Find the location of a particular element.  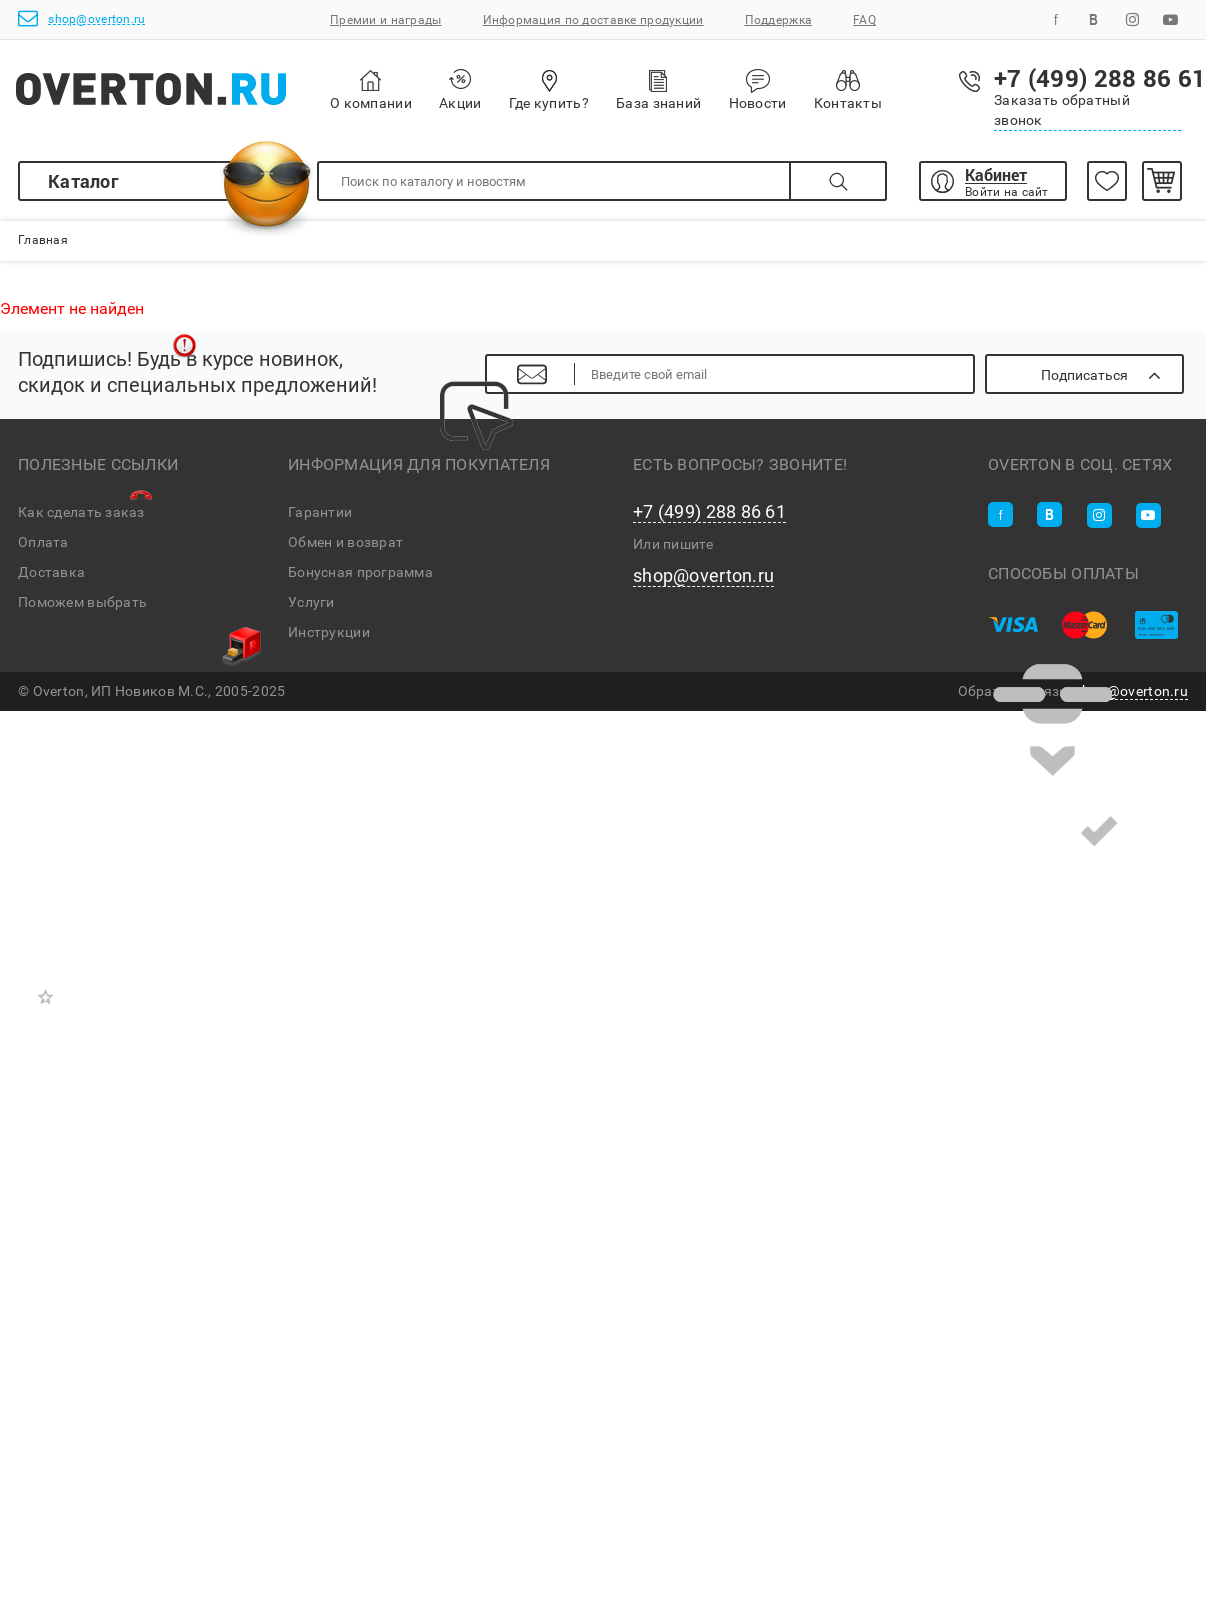

add to favorites is located at coordinates (45, 997).